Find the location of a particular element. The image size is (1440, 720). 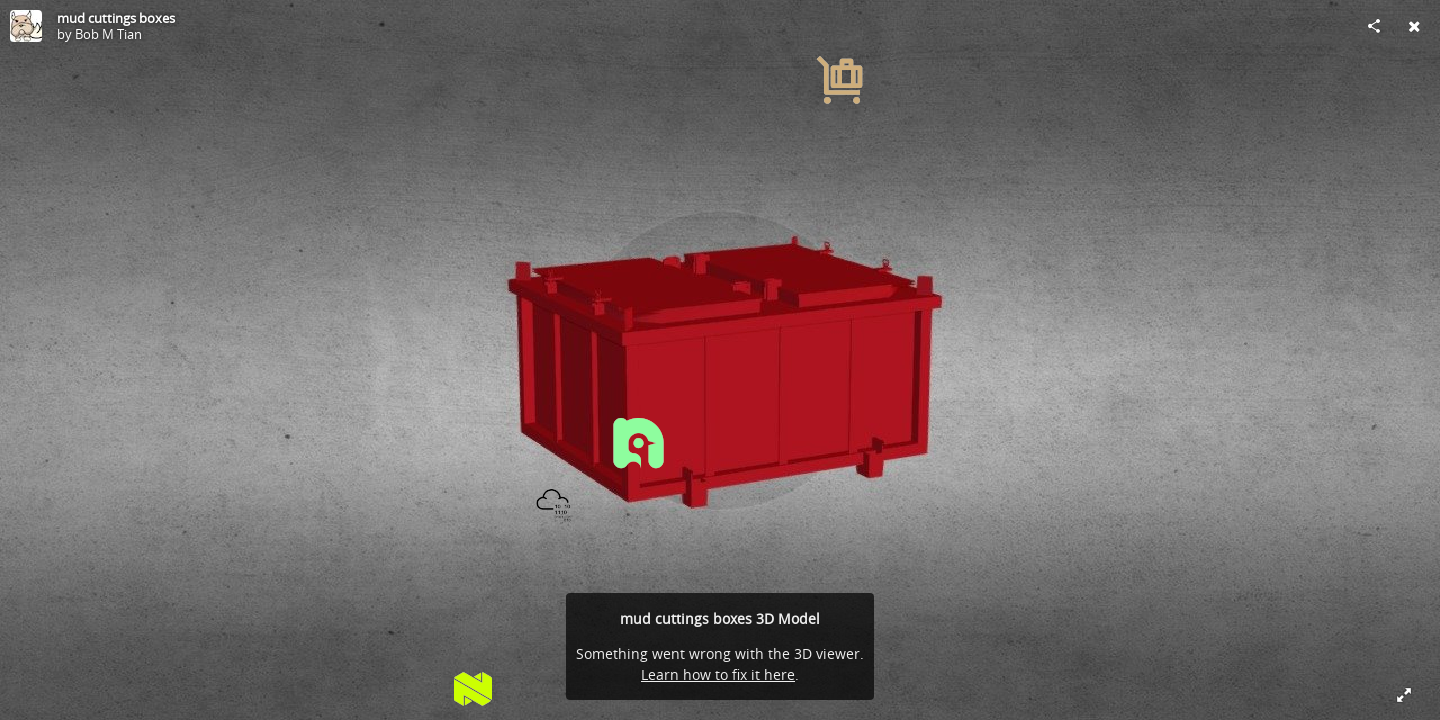

nordic semiconductor company logo is located at coordinates (473, 689).